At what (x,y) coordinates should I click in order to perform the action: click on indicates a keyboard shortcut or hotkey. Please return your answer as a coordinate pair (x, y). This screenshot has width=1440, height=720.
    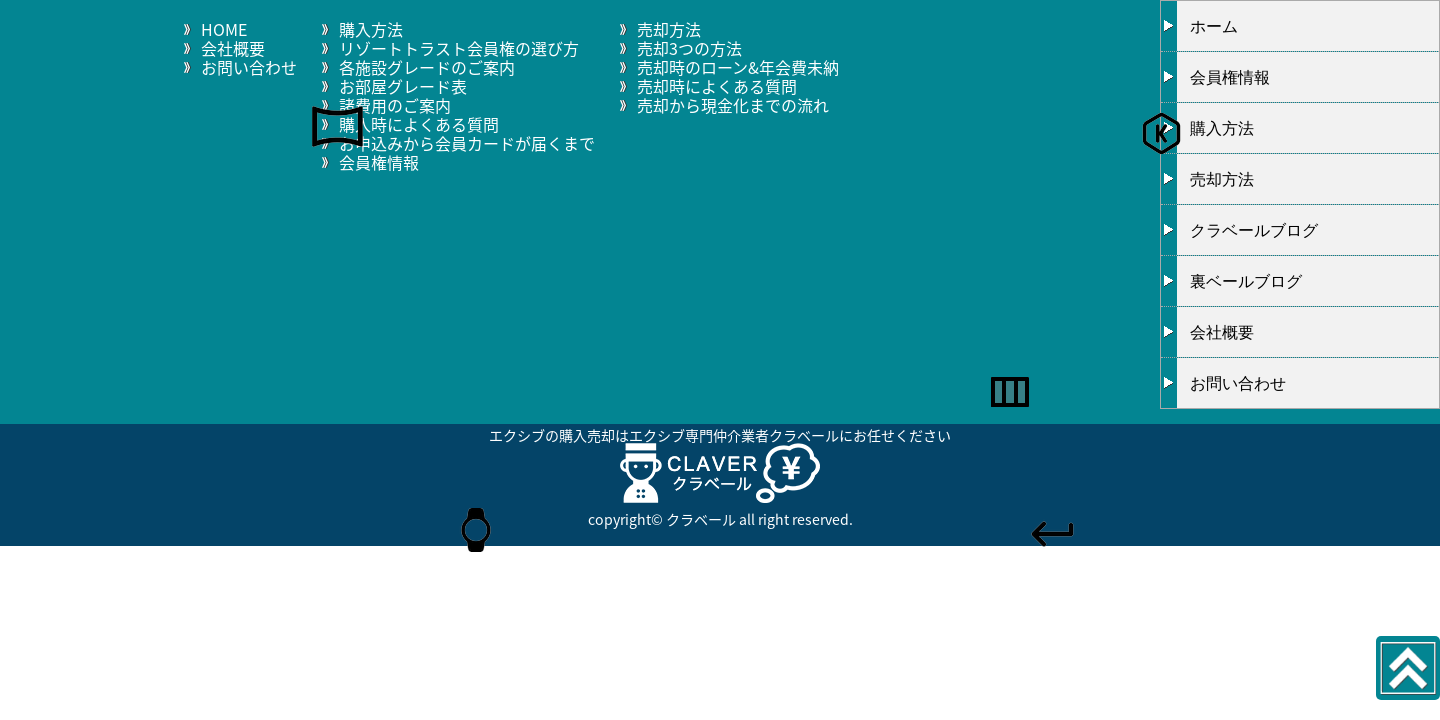
    Looking at the image, I should click on (1161, 133).